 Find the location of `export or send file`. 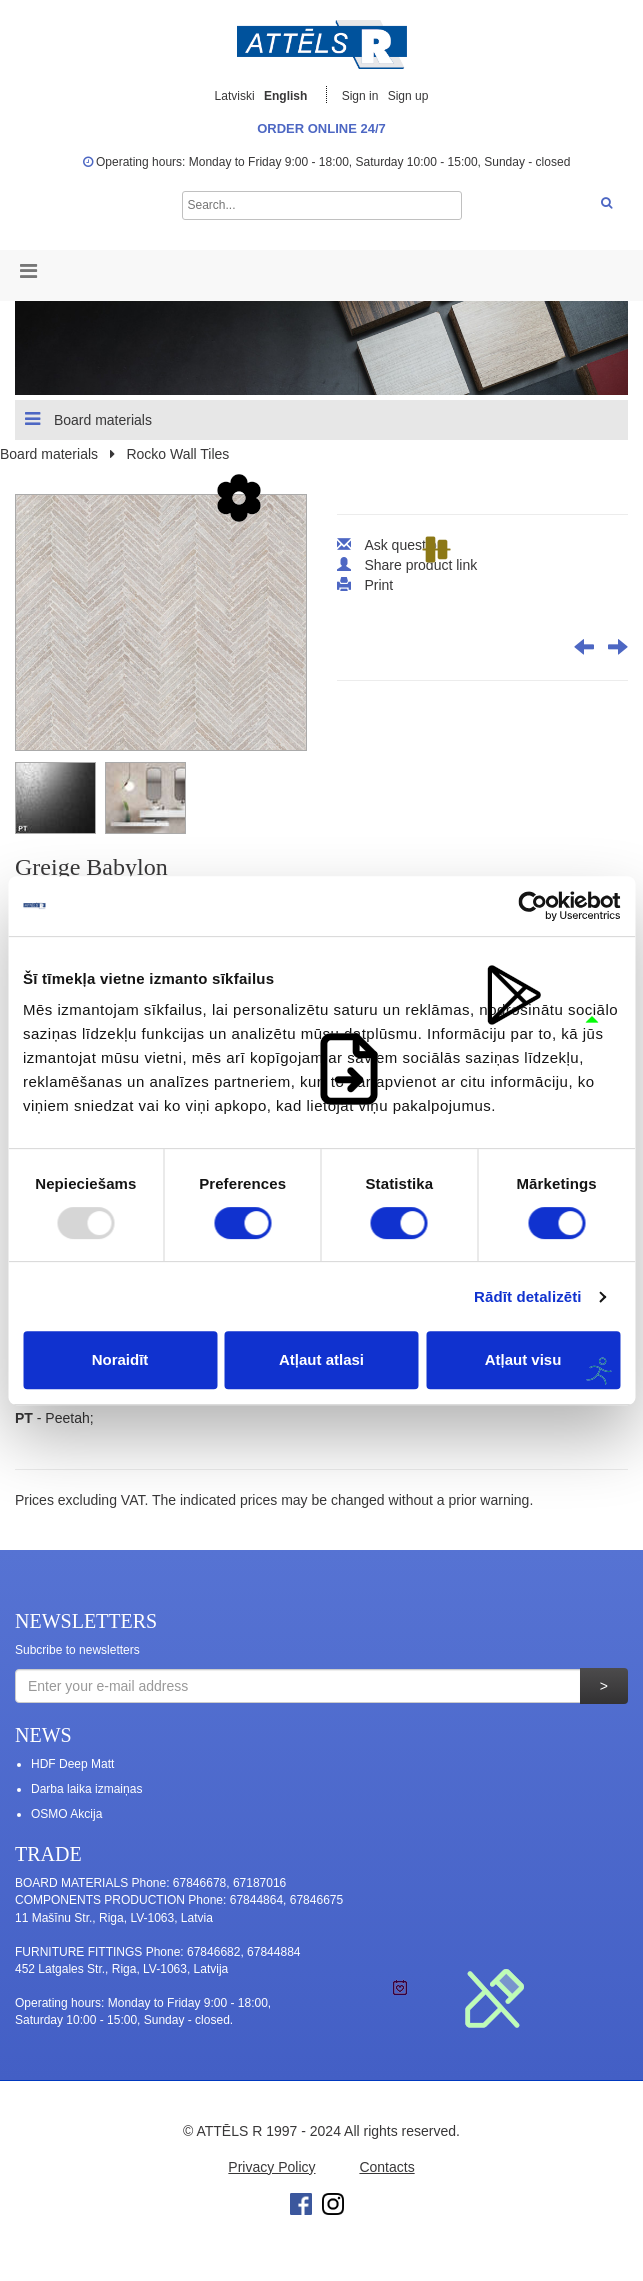

export or send file is located at coordinates (349, 1069).